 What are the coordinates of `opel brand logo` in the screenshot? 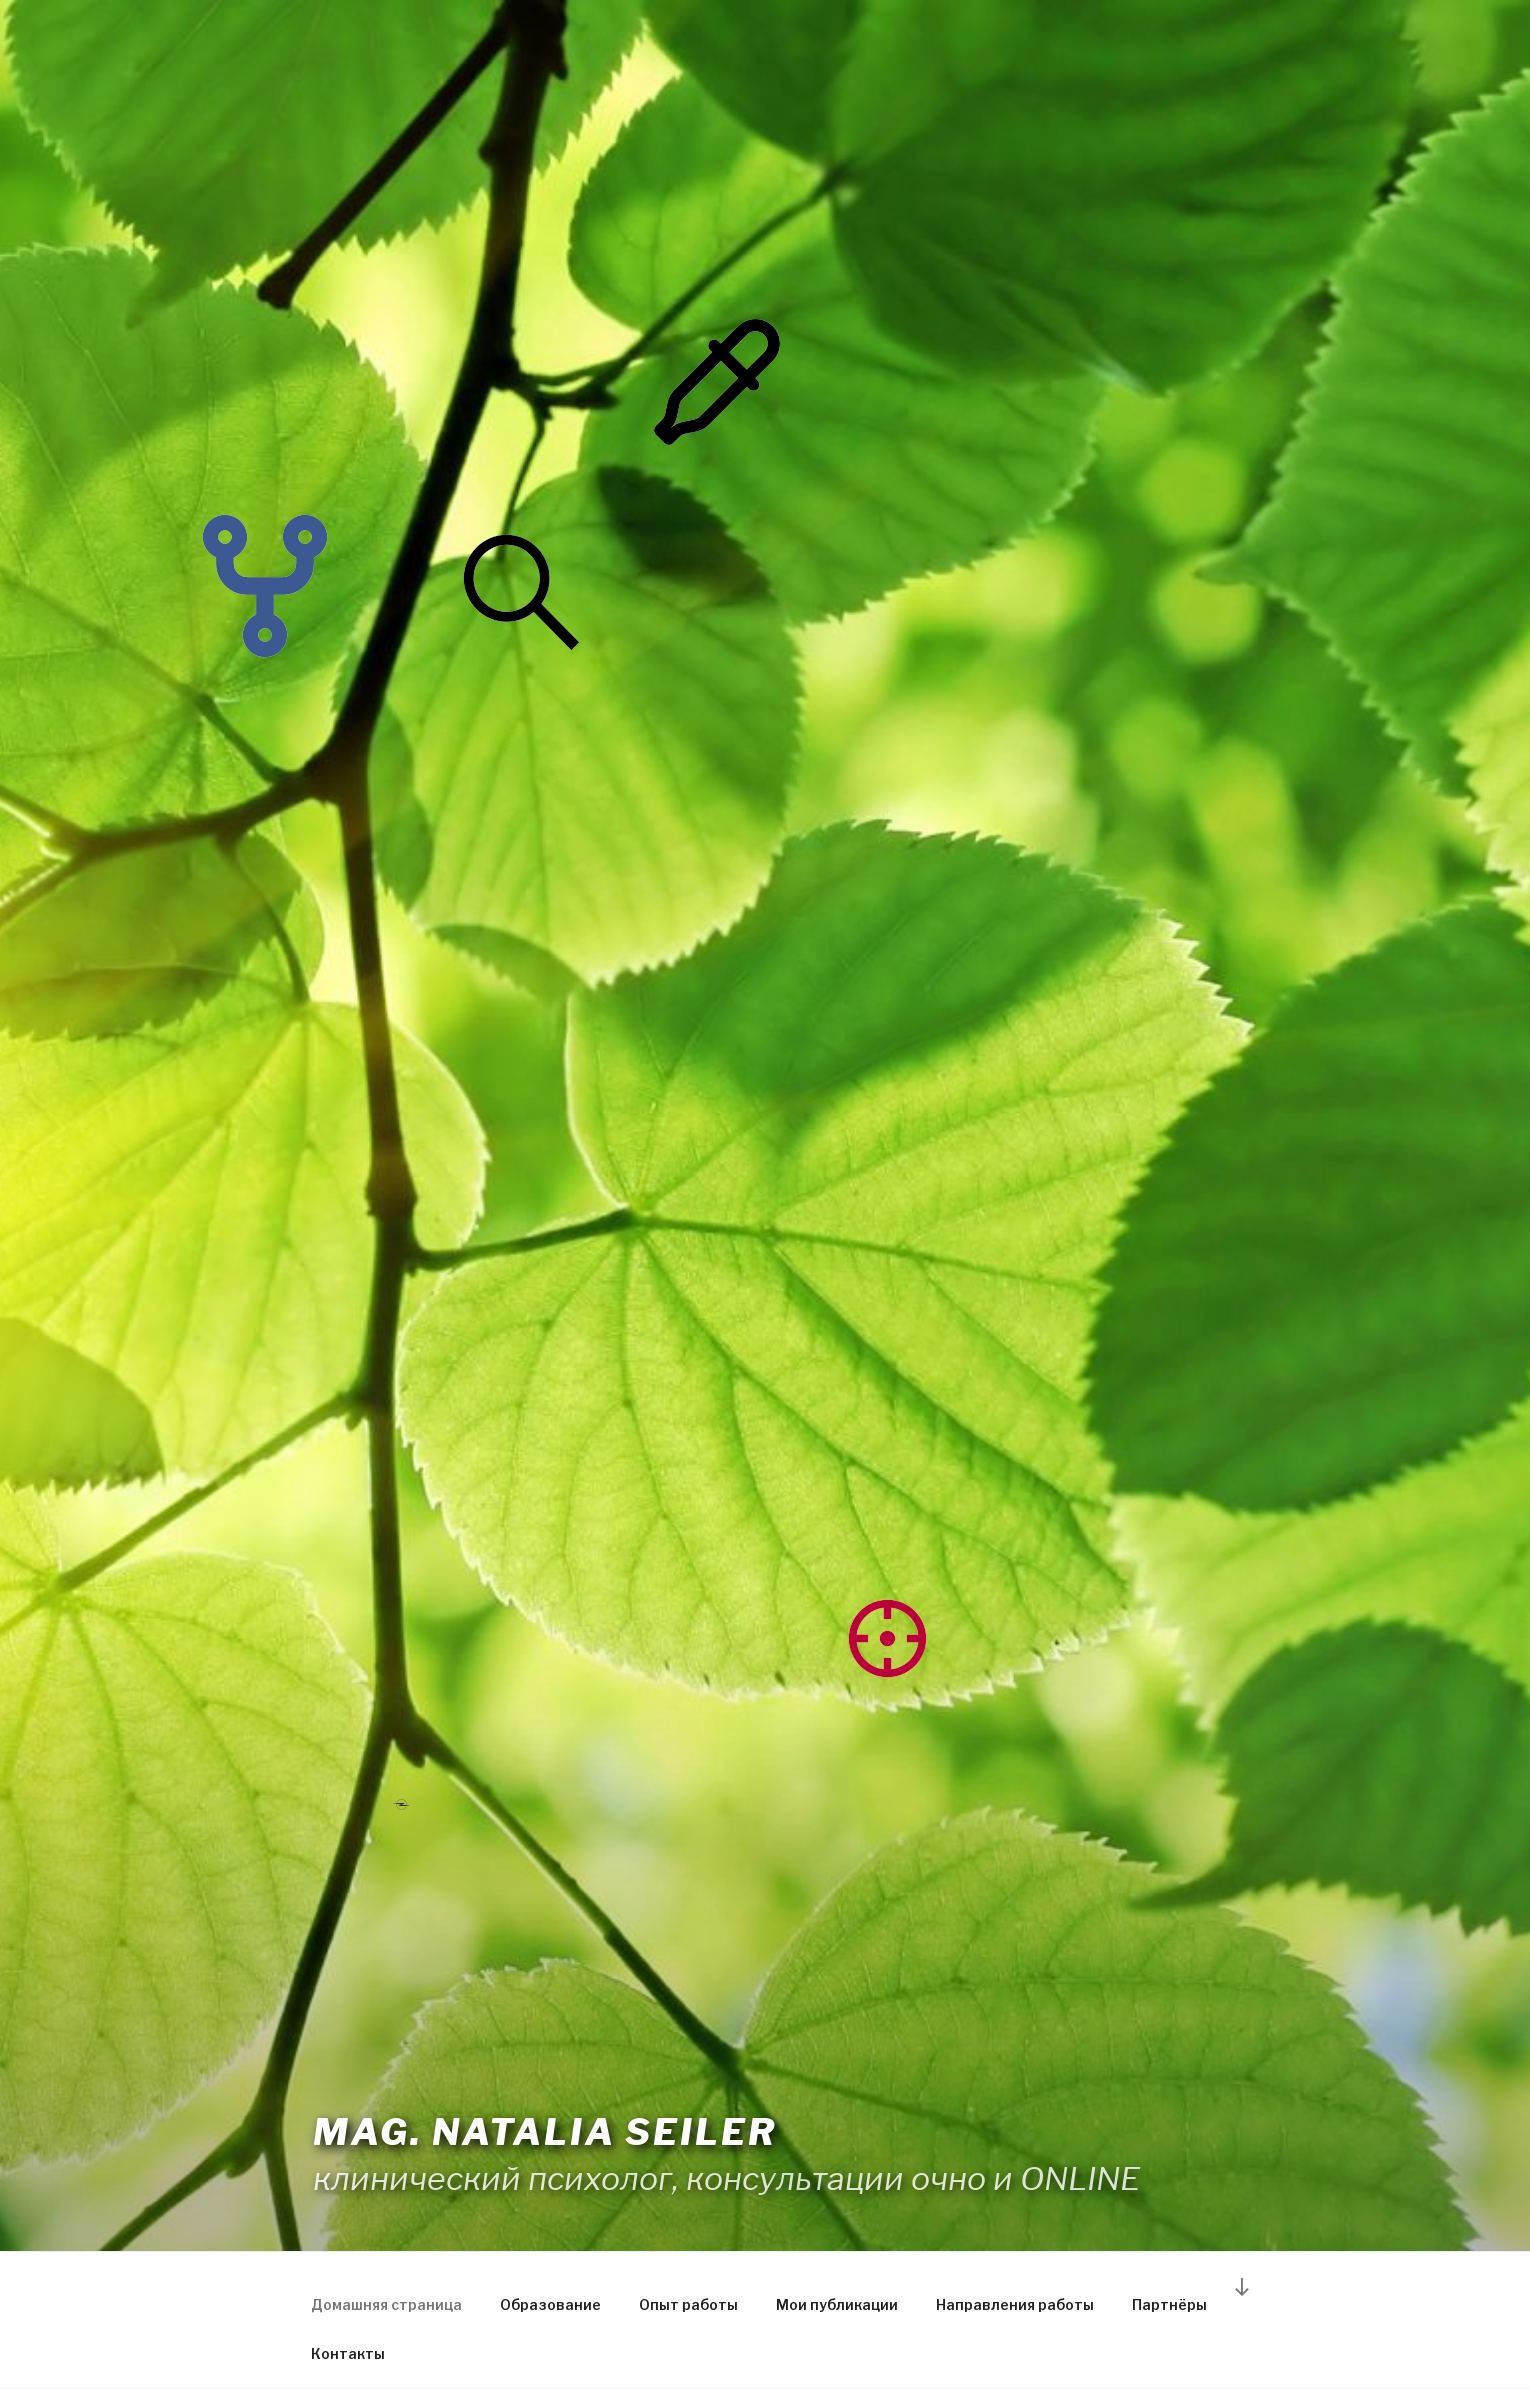 It's located at (401, 1804).